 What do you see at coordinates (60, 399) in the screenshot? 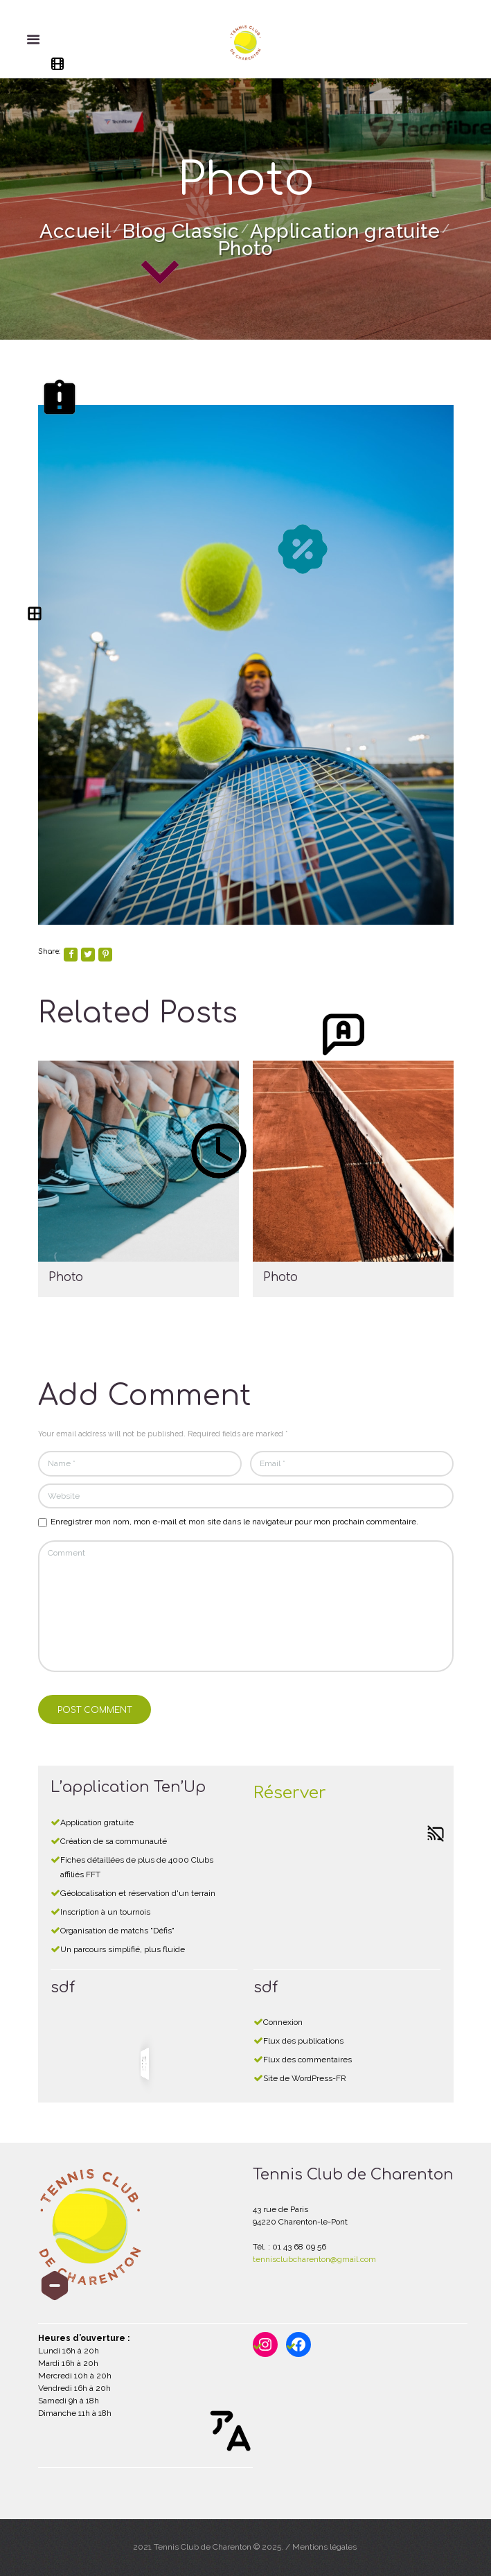
I see `view overdue or late assignments` at bounding box center [60, 399].